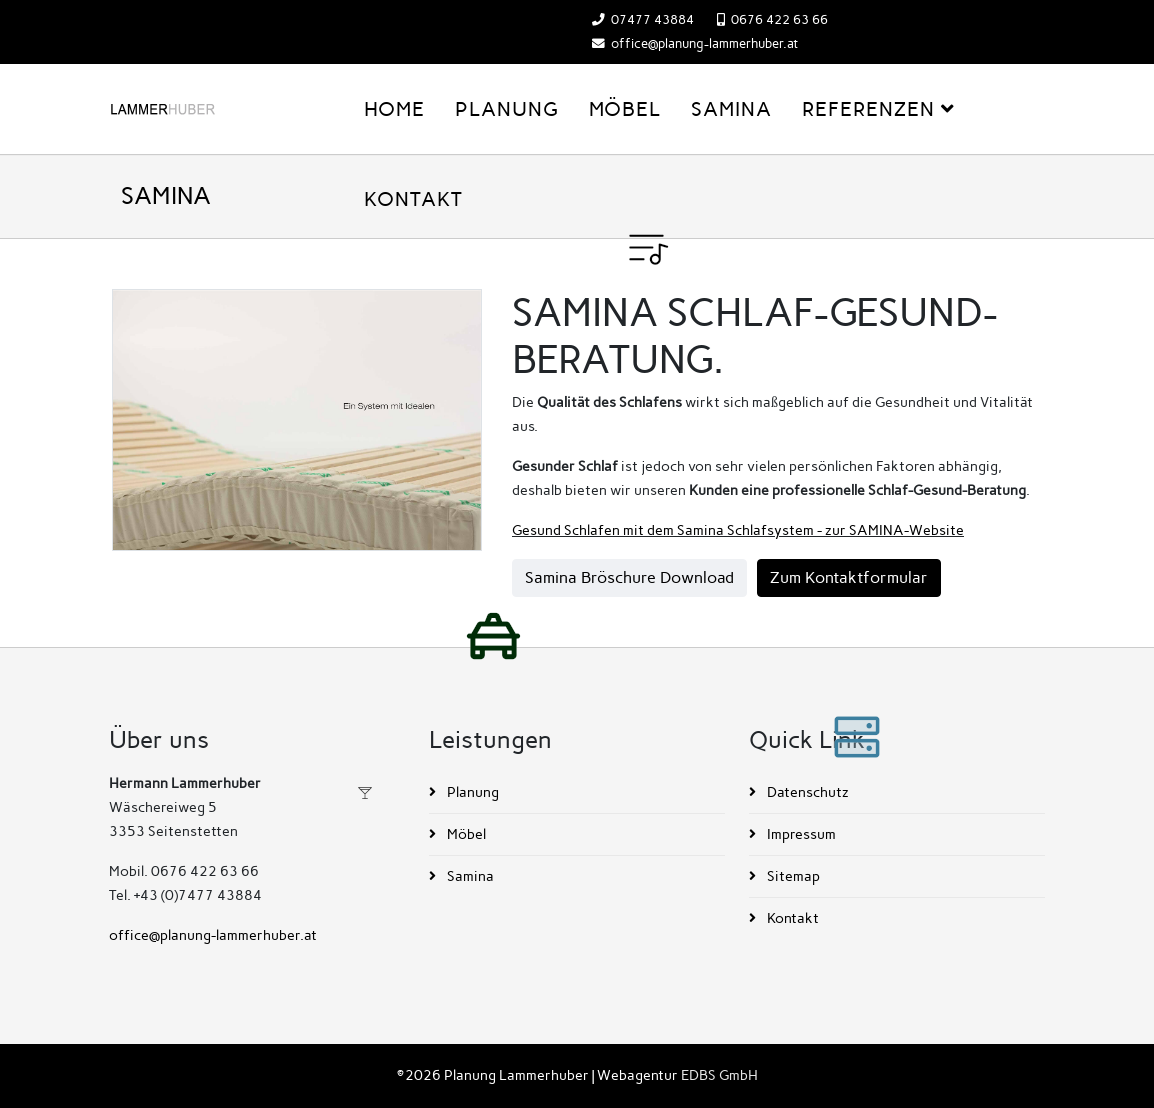  What do you see at coordinates (493, 639) in the screenshot?
I see `request a taxi or cab ride` at bounding box center [493, 639].